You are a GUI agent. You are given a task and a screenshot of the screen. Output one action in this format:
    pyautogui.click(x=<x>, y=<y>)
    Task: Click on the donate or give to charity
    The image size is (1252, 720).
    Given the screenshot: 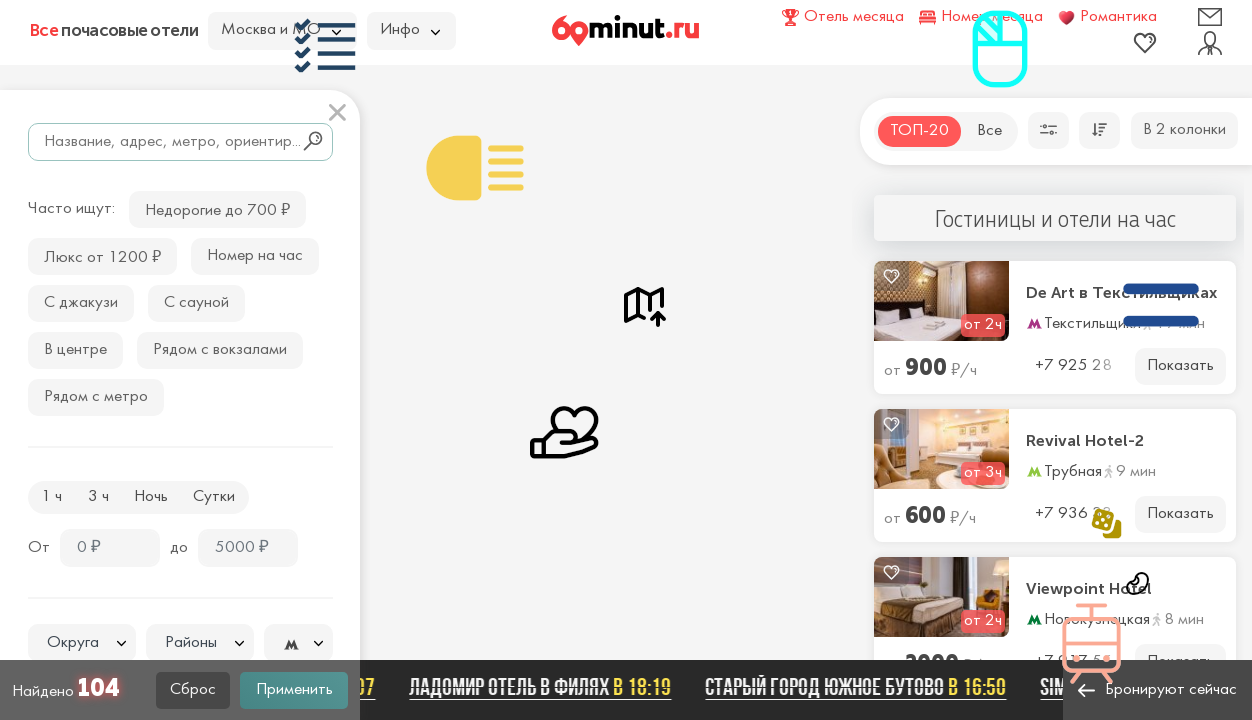 What is the action you would take?
    pyautogui.click(x=566, y=433)
    